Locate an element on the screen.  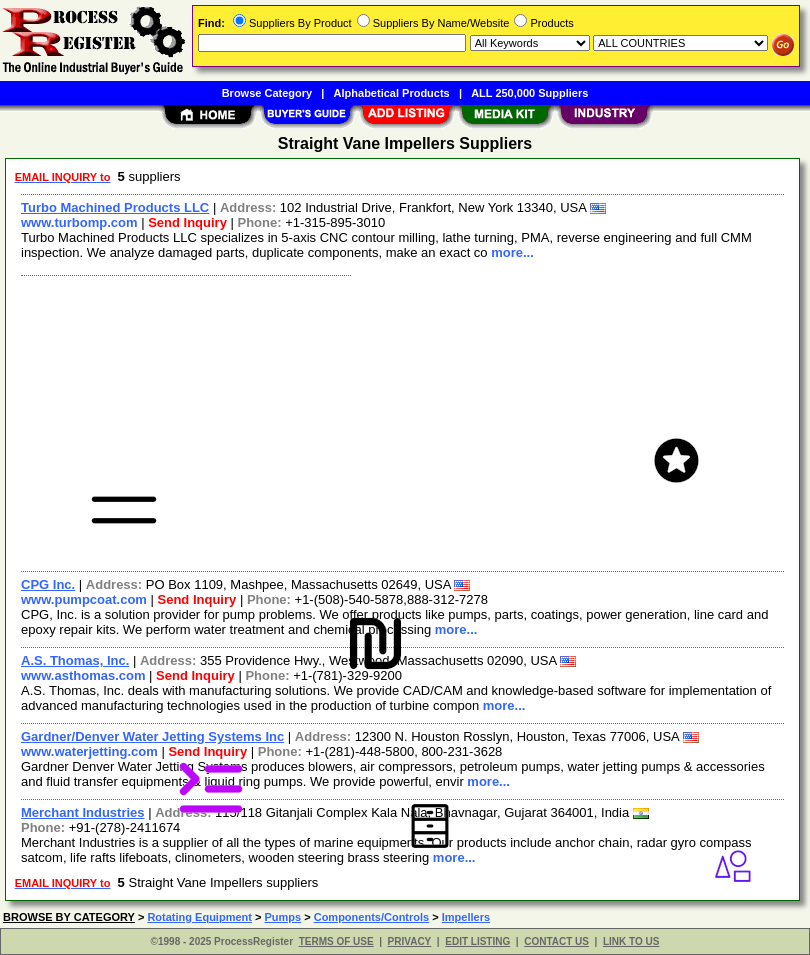
indicates Israeli shekel currency is located at coordinates (375, 643).